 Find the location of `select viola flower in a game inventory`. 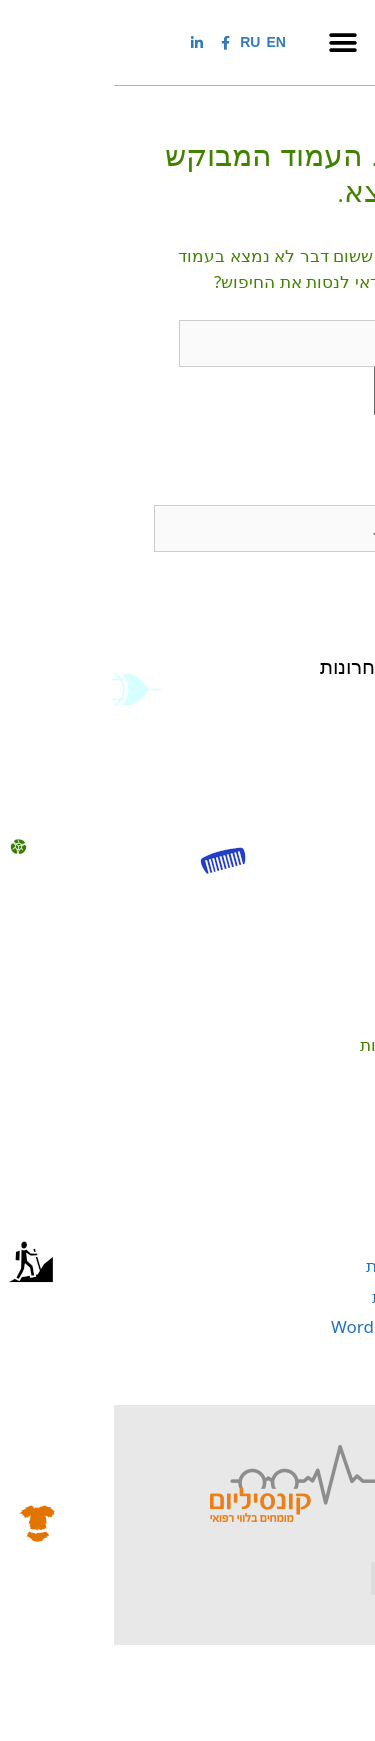

select viola flower in a game inventory is located at coordinates (18, 846).